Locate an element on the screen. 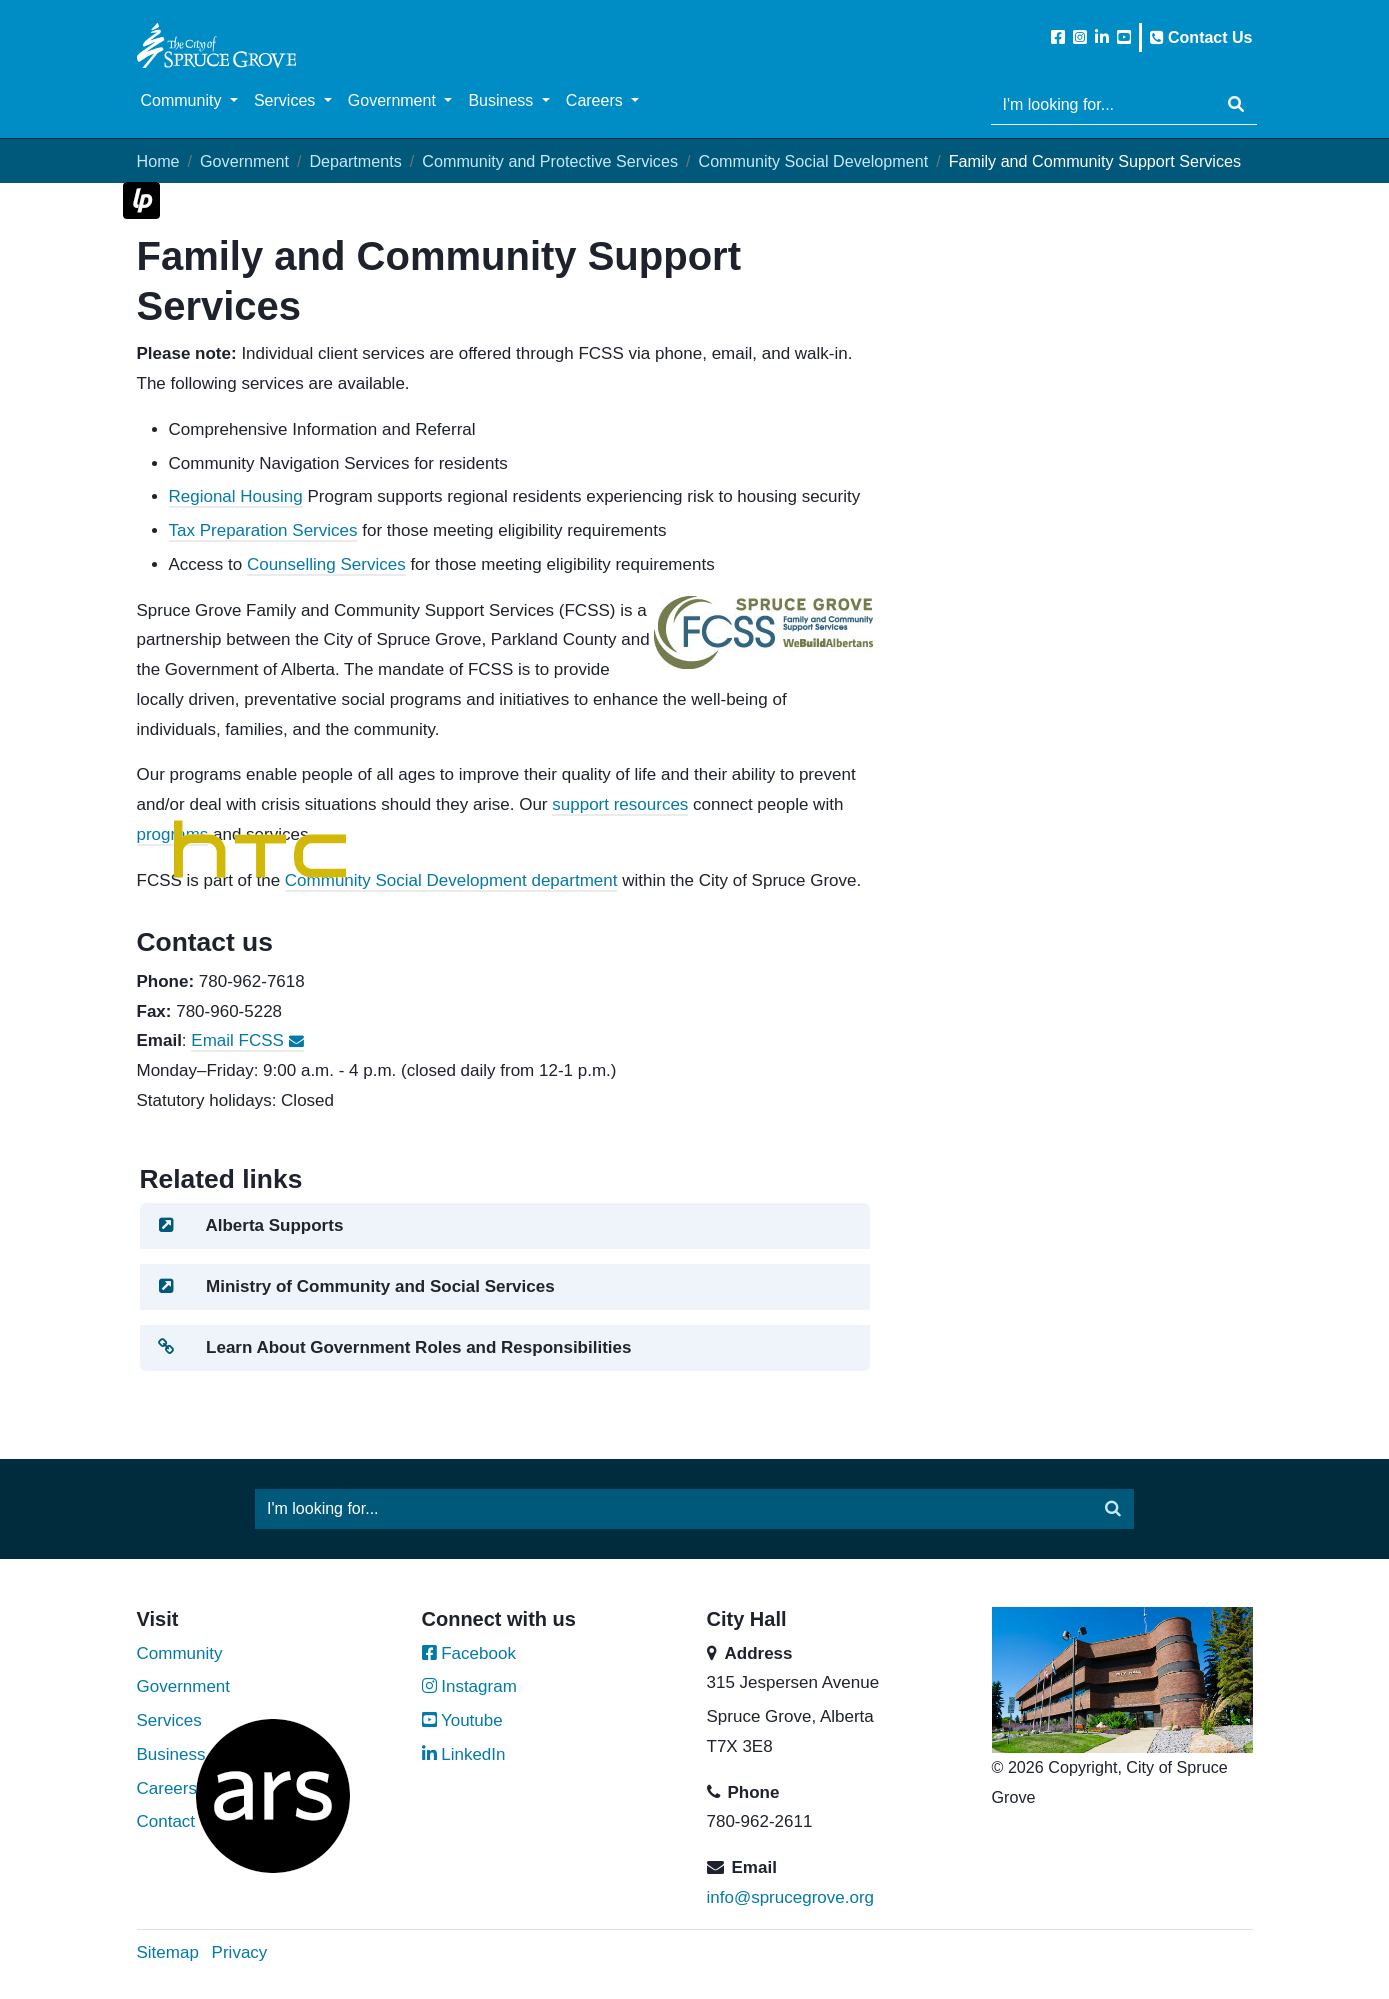 The width and height of the screenshot is (1389, 1999). HTC brand logo is located at coordinates (260, 849).